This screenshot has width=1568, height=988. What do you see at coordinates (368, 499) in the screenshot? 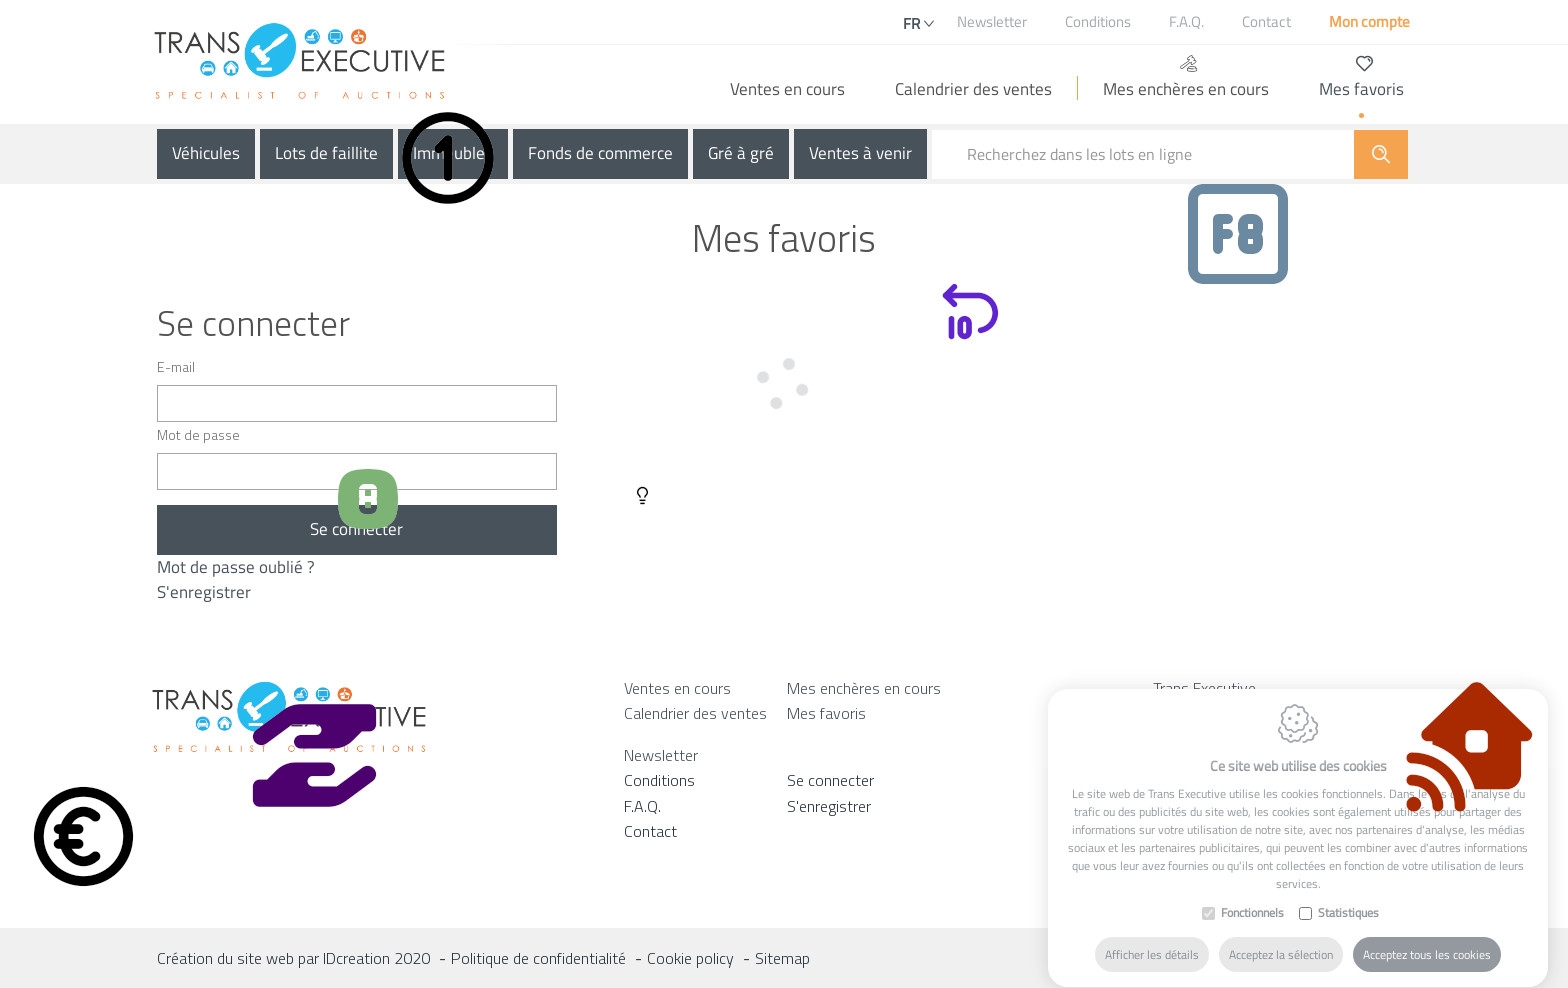
I see `indicates item number 8 in a list or sequence` at bounding box center [368, 499].